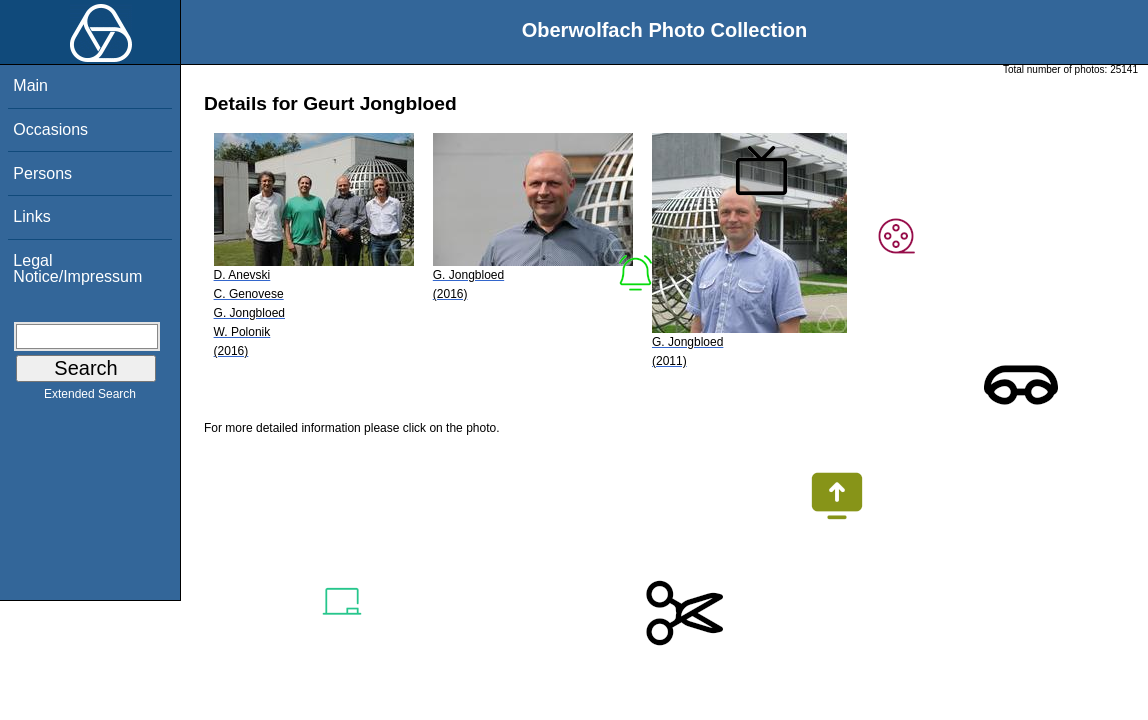  What do you see at coordinates (342, 602) in the screenshot?
I see `open whiteboard or presentation mode` at bounding box center [342, 602].